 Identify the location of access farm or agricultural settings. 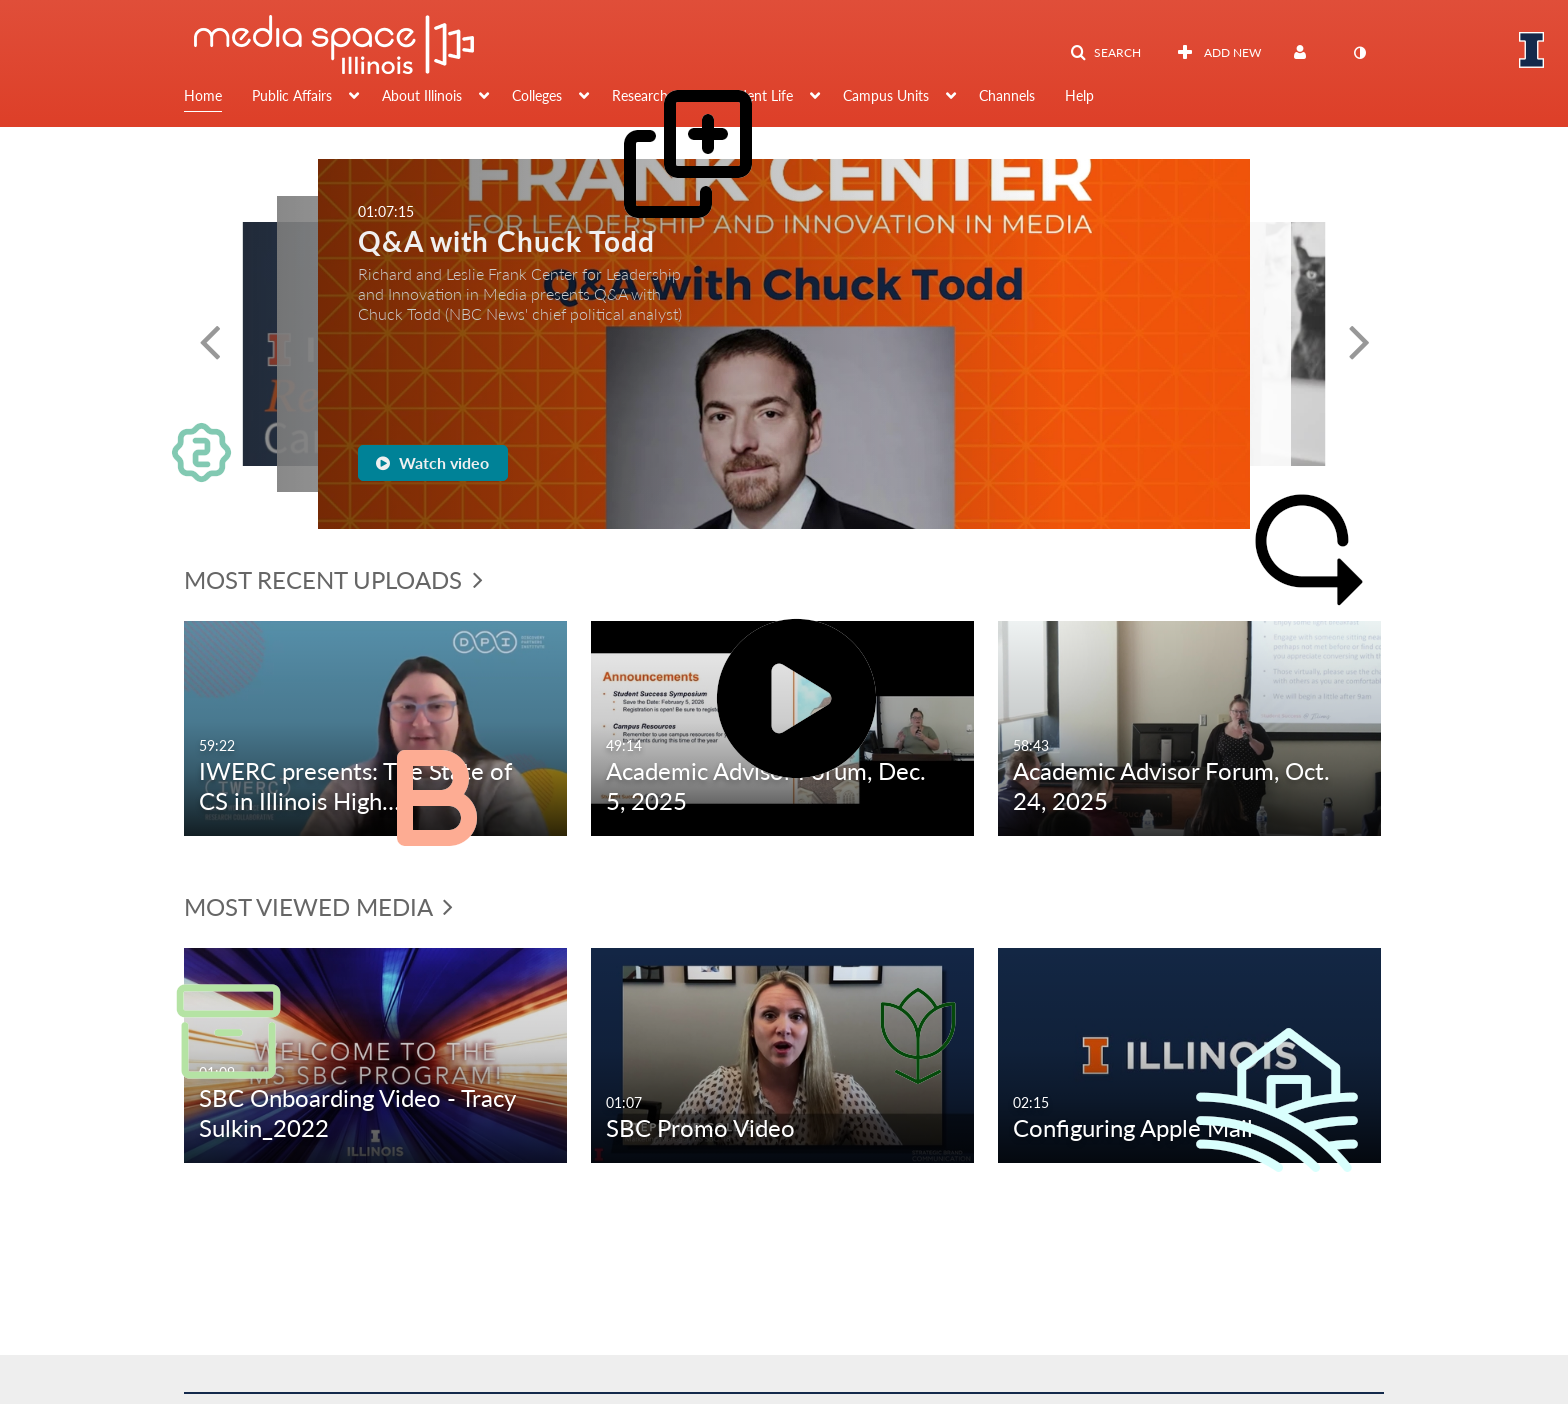
(1277, 1103).